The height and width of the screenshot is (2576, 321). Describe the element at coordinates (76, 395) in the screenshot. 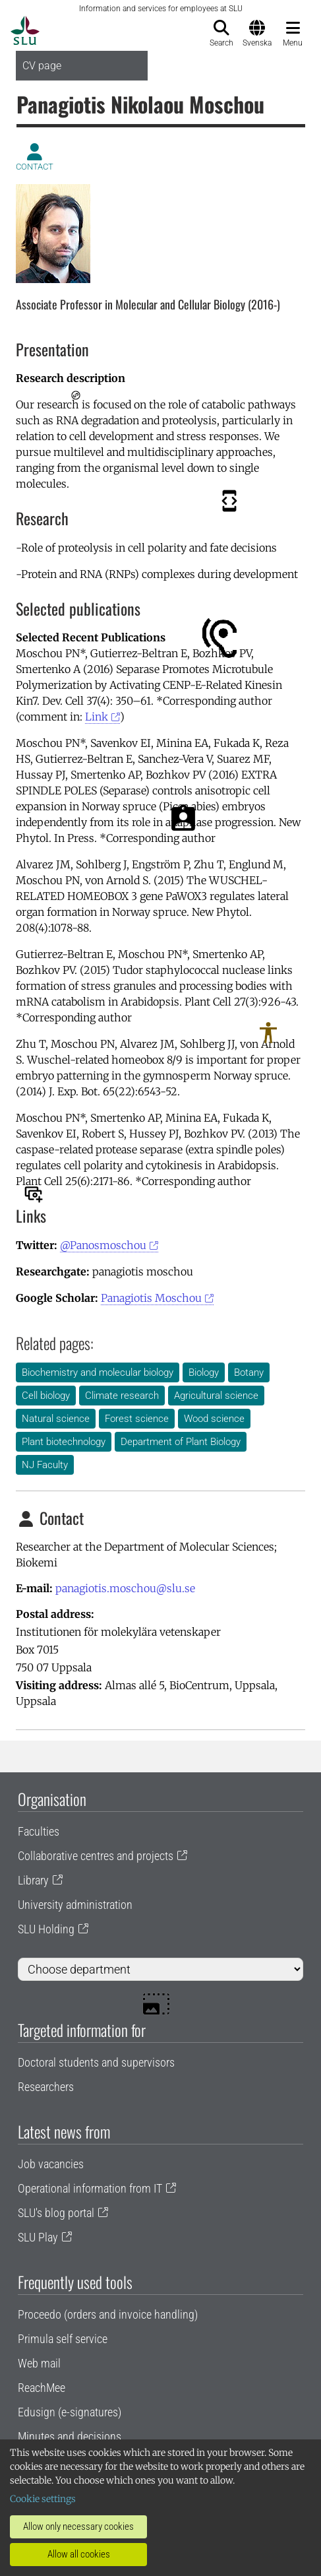

I see `open WeChat miniprogram` at that location.